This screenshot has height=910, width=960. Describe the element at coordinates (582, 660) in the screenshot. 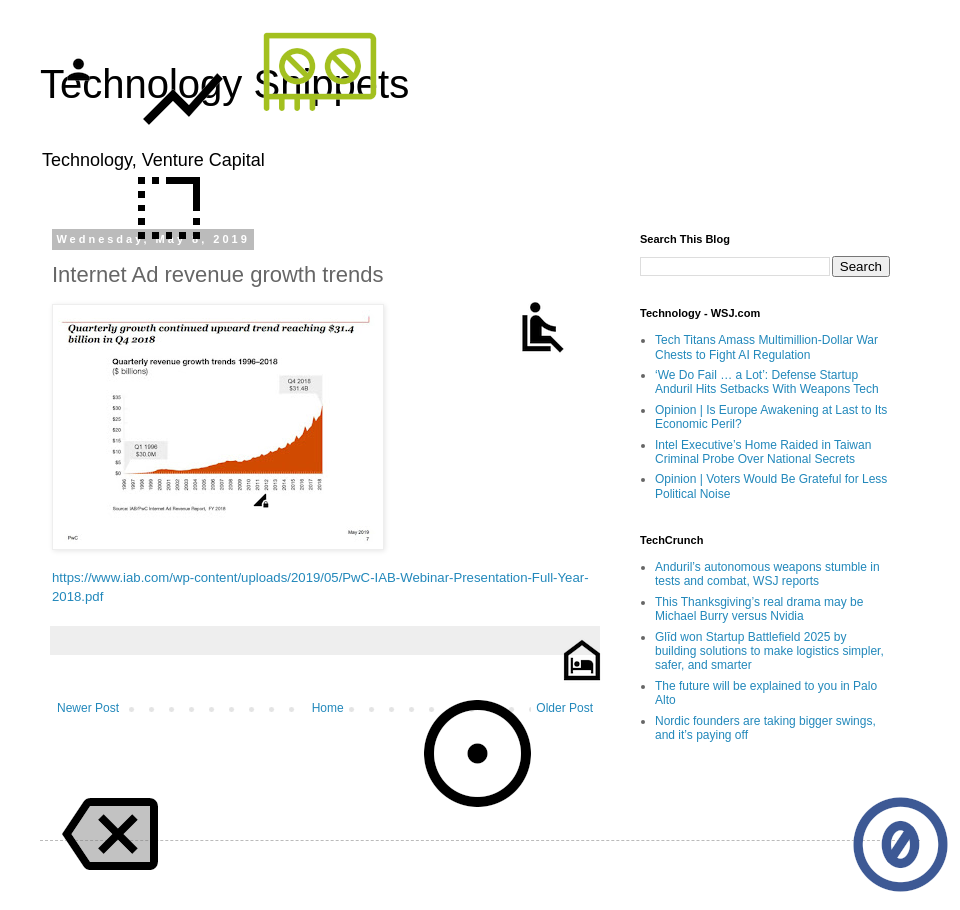

I see `find nearby overnight shelters or accommodations` at that location.